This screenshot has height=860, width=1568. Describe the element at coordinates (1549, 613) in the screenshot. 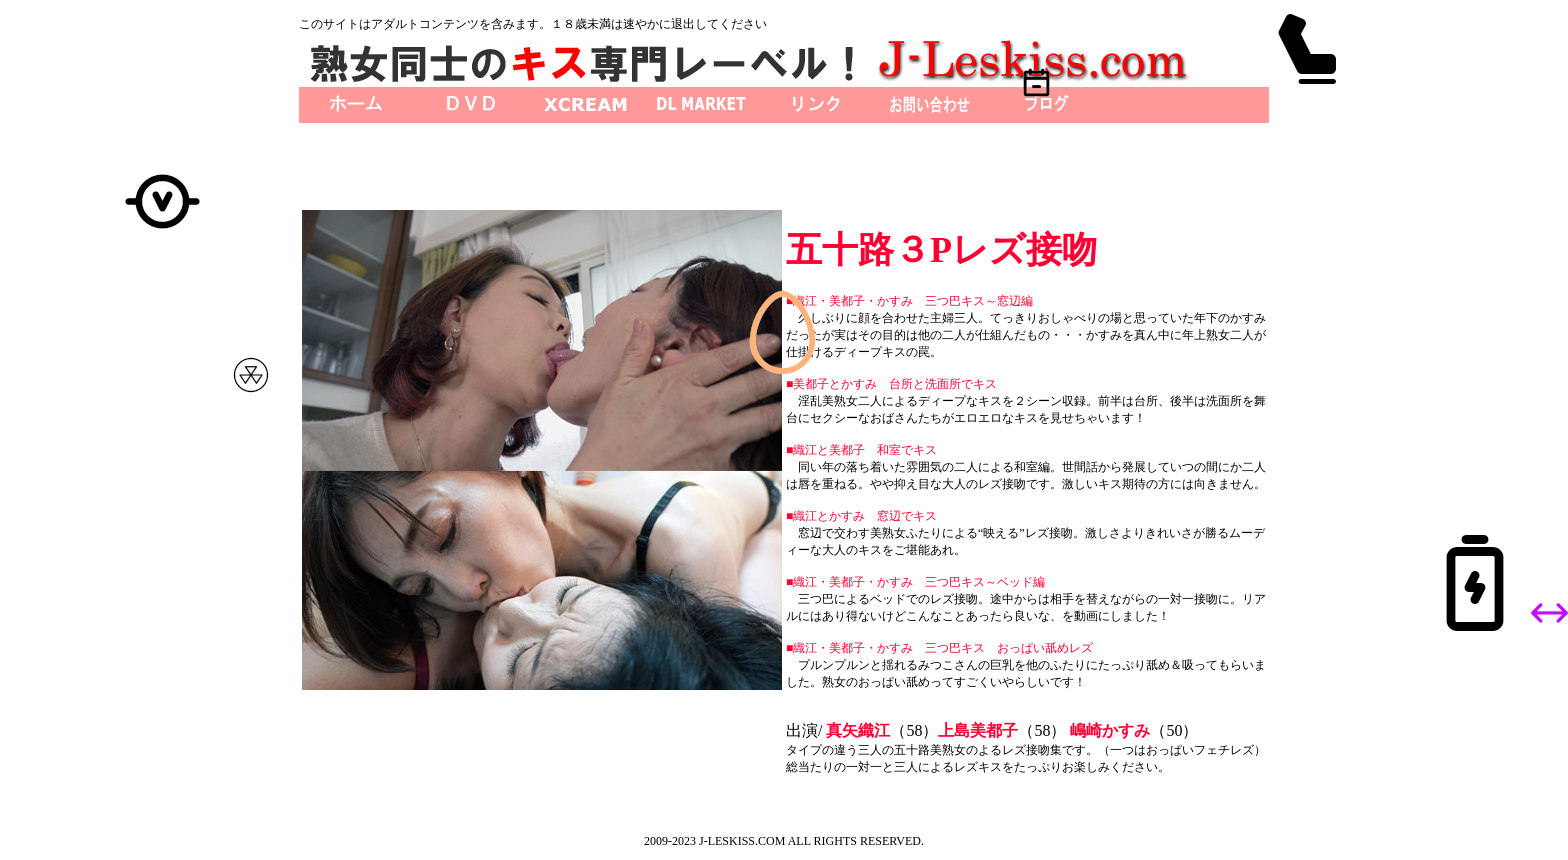

I see `resize or adjust width horizontally` at that location.